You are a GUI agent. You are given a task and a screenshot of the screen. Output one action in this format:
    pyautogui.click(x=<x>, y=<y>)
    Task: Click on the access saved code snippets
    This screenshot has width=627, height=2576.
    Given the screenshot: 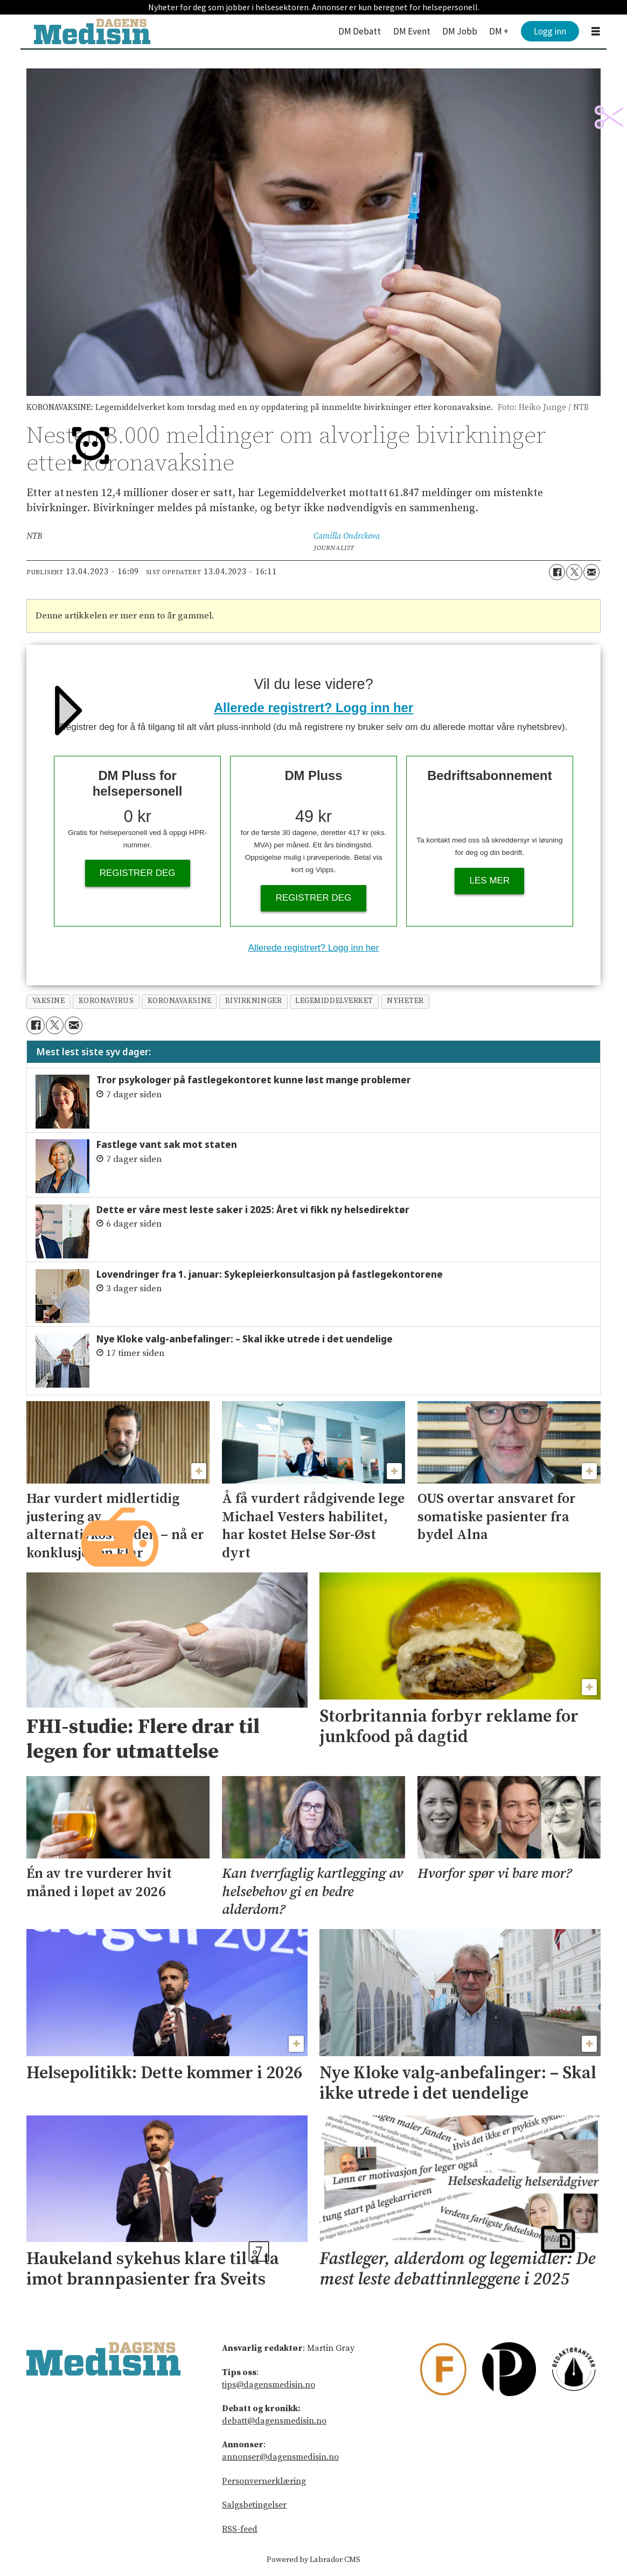 What is the action you would take?
    pyautogui.click(x=558, y=2239)
    